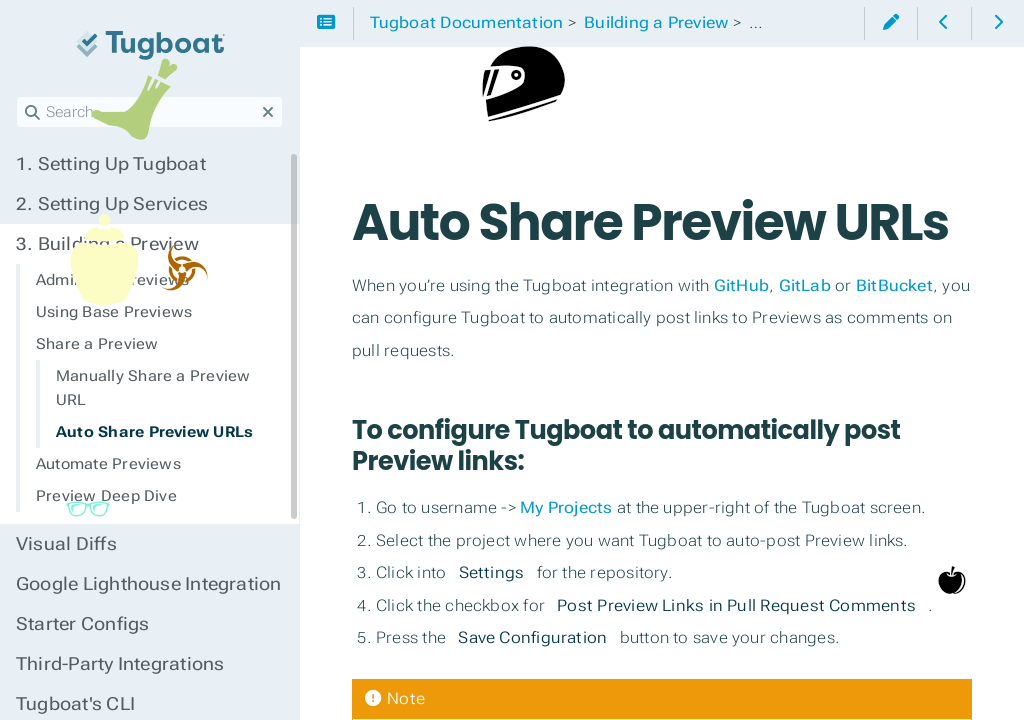 The height and width of the screenshot is (720, 1024). Describe the element at coordinates (104, 259) in the screenshot. I see `store or access inventory items` at that location.